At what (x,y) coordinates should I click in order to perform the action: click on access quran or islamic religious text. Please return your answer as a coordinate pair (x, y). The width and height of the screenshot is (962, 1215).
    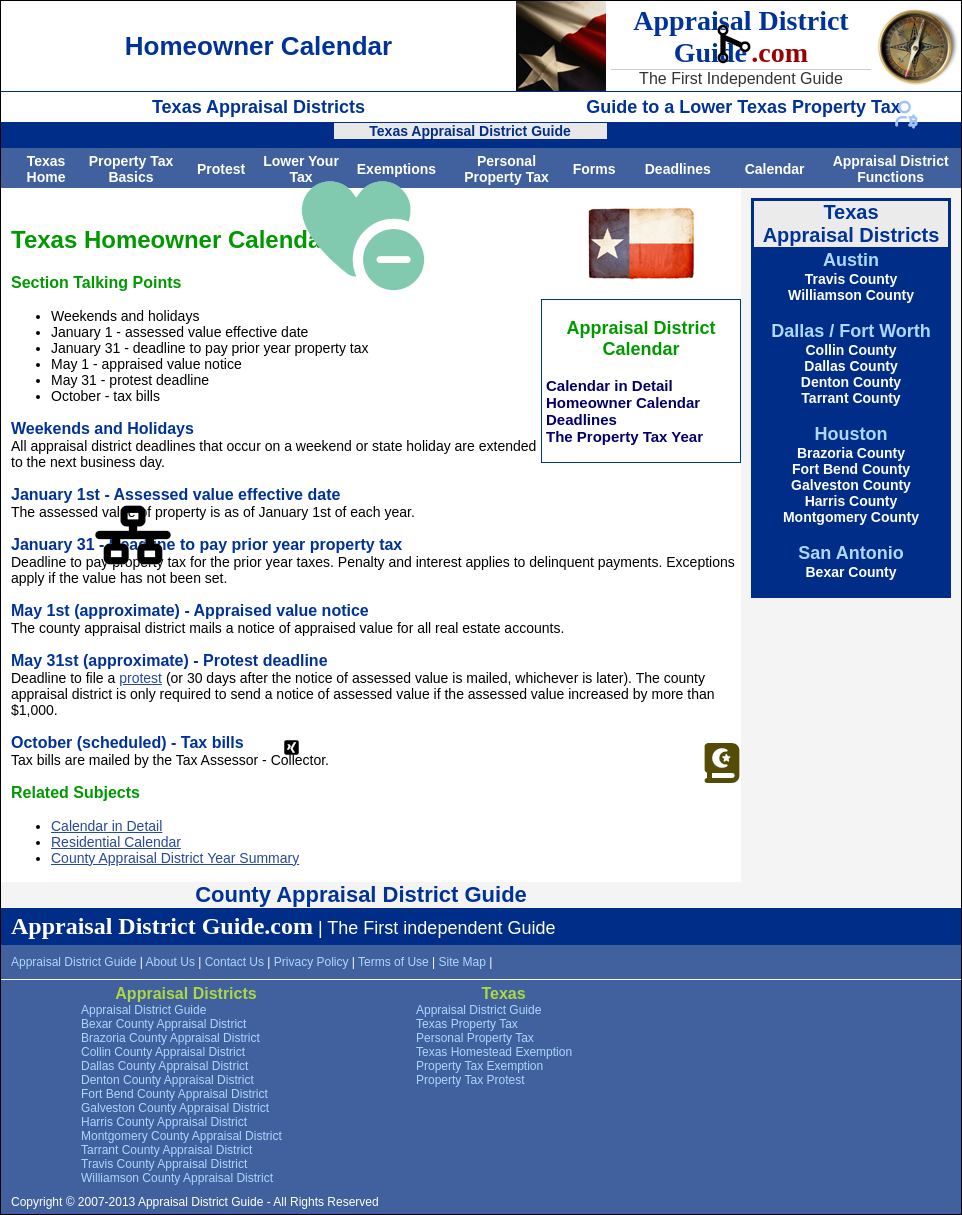
    Looking at the image, I should click on (722, 763).